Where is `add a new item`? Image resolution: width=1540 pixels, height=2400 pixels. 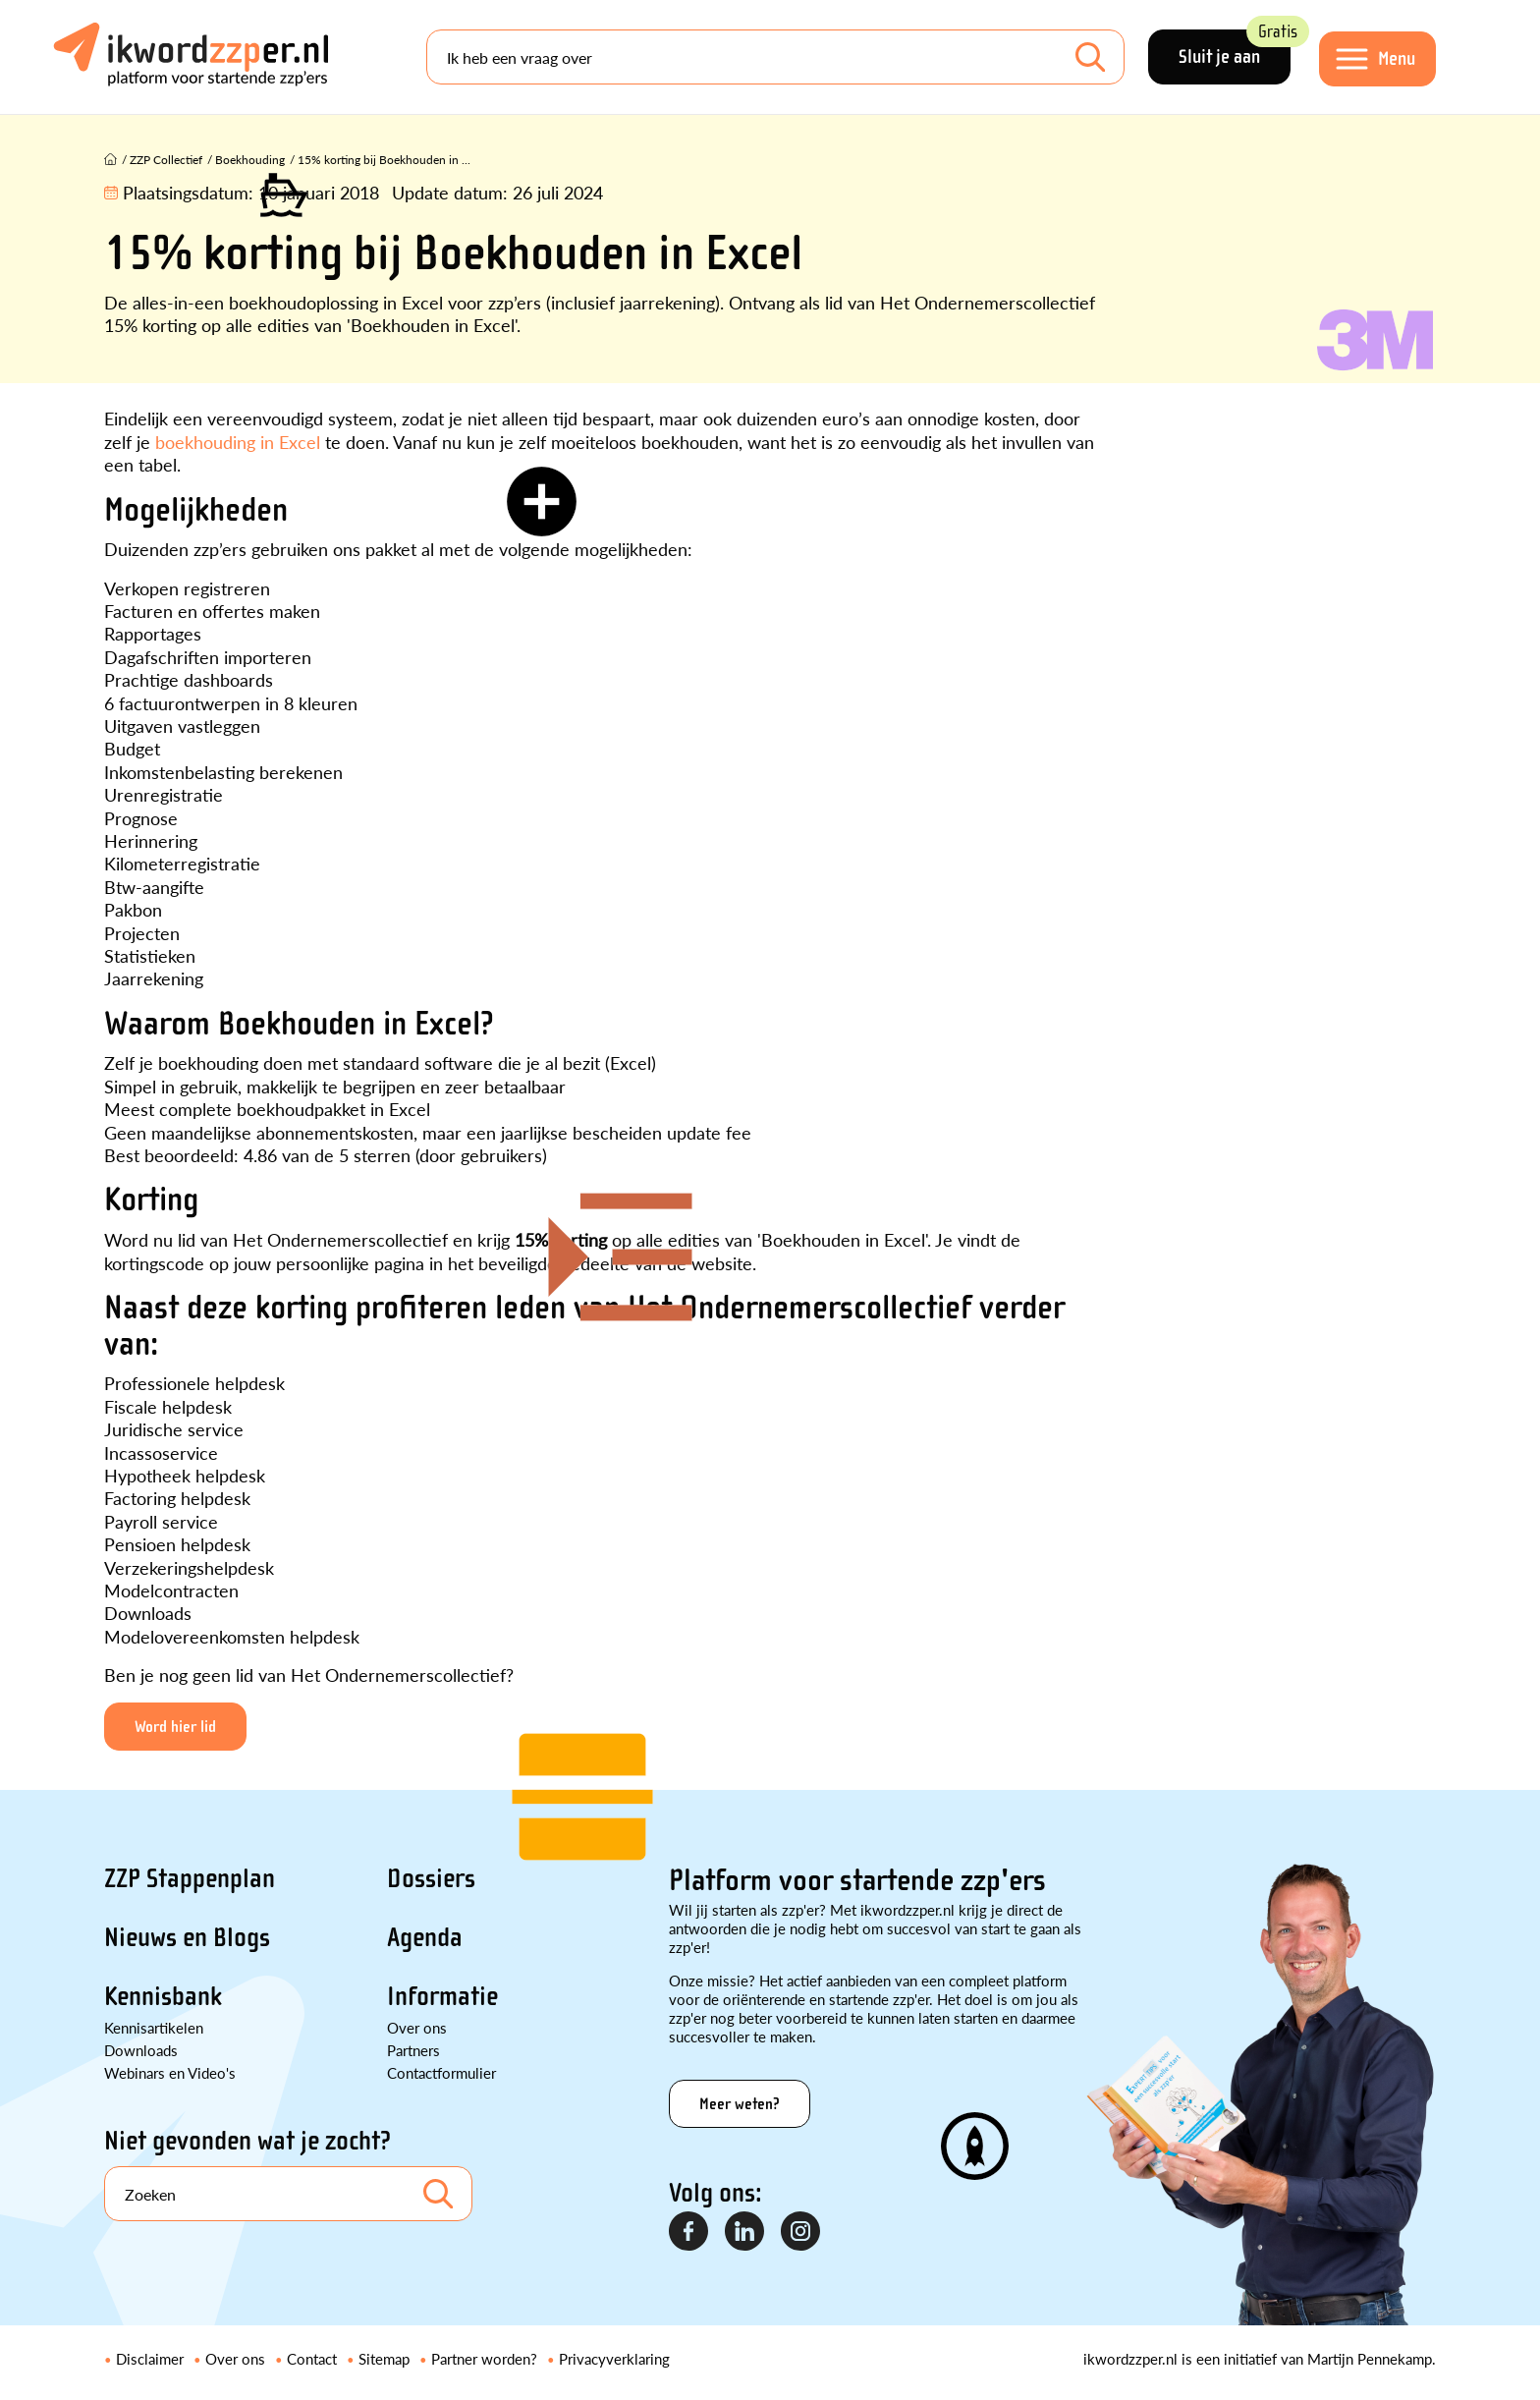 add a new item is located at coordinates (541, 501).